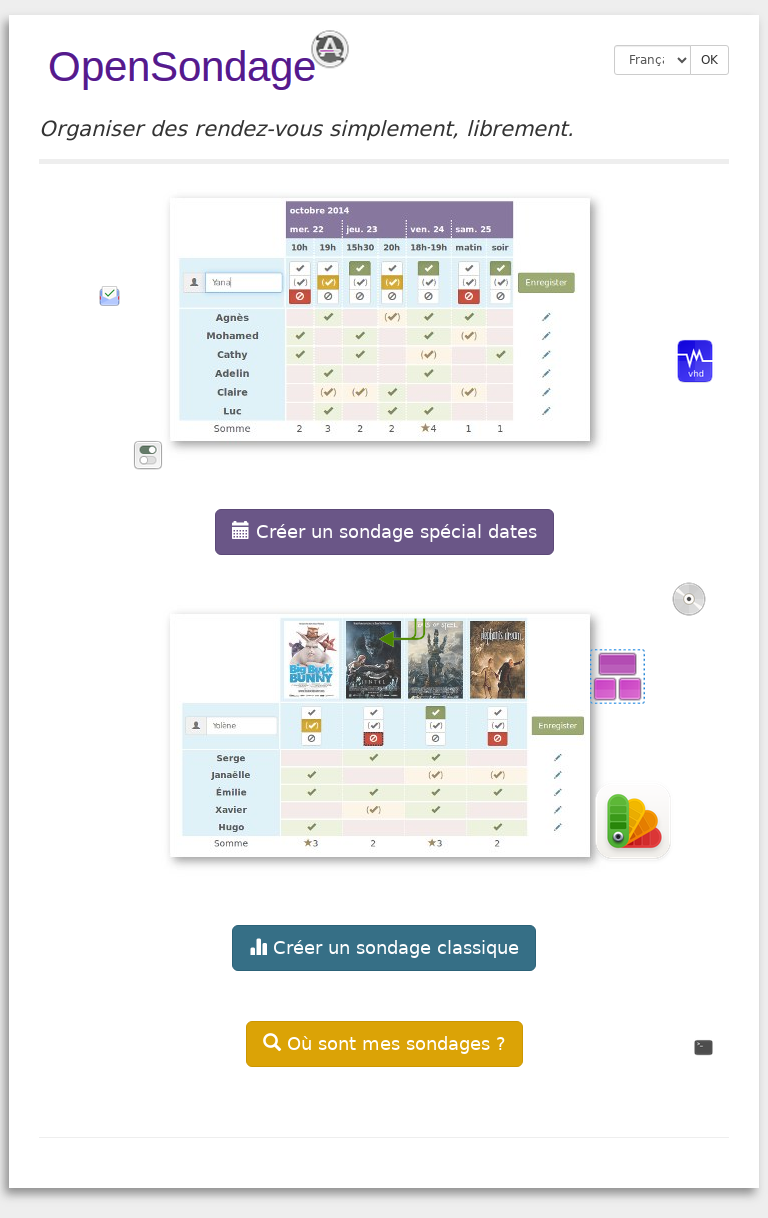 The image size is (768, 1218). I want to click on indicates a blank CD-R disc ready for burning, so click(689, 599).